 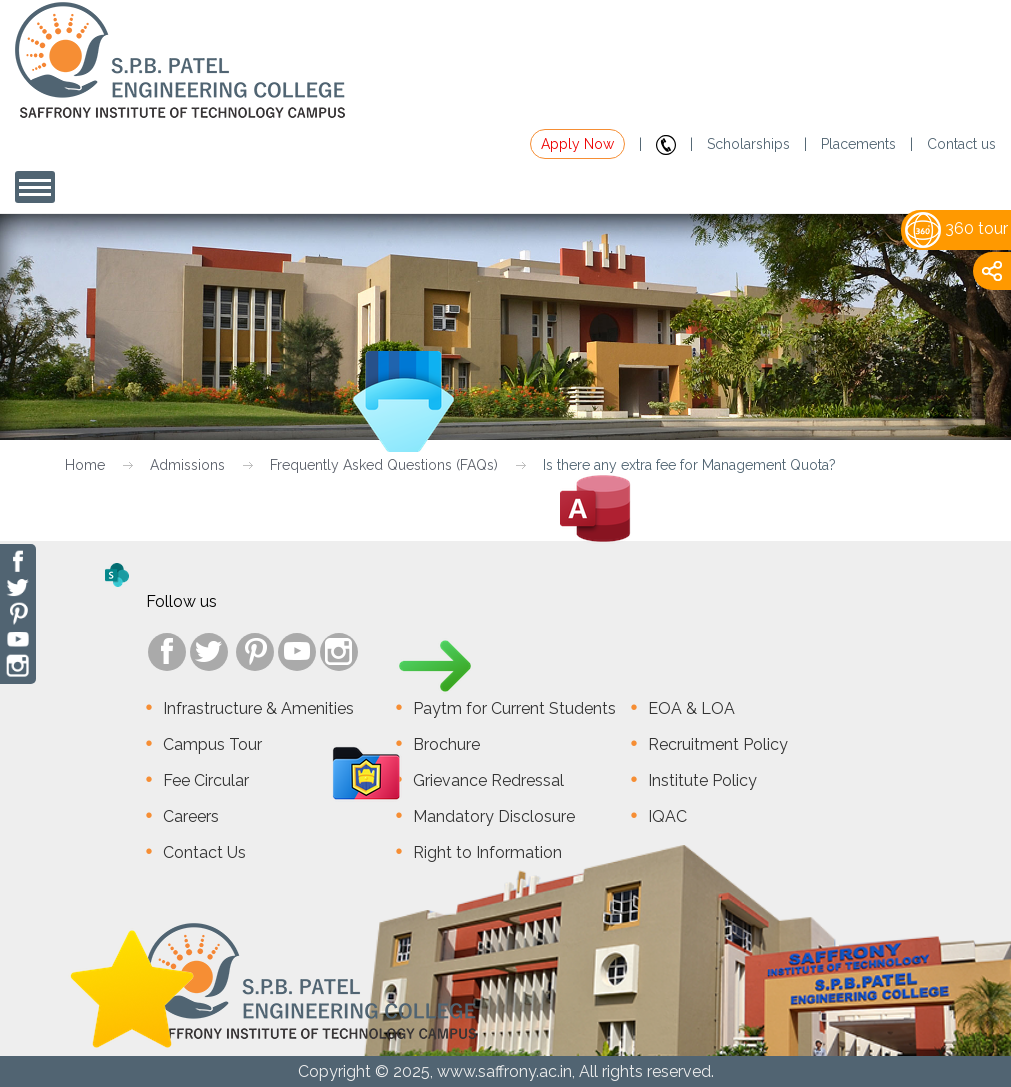 What do you see at coordinates (435, 666) in the screenshot?
I see `move a file or folder to a new location` at bounding box center [435, 666].